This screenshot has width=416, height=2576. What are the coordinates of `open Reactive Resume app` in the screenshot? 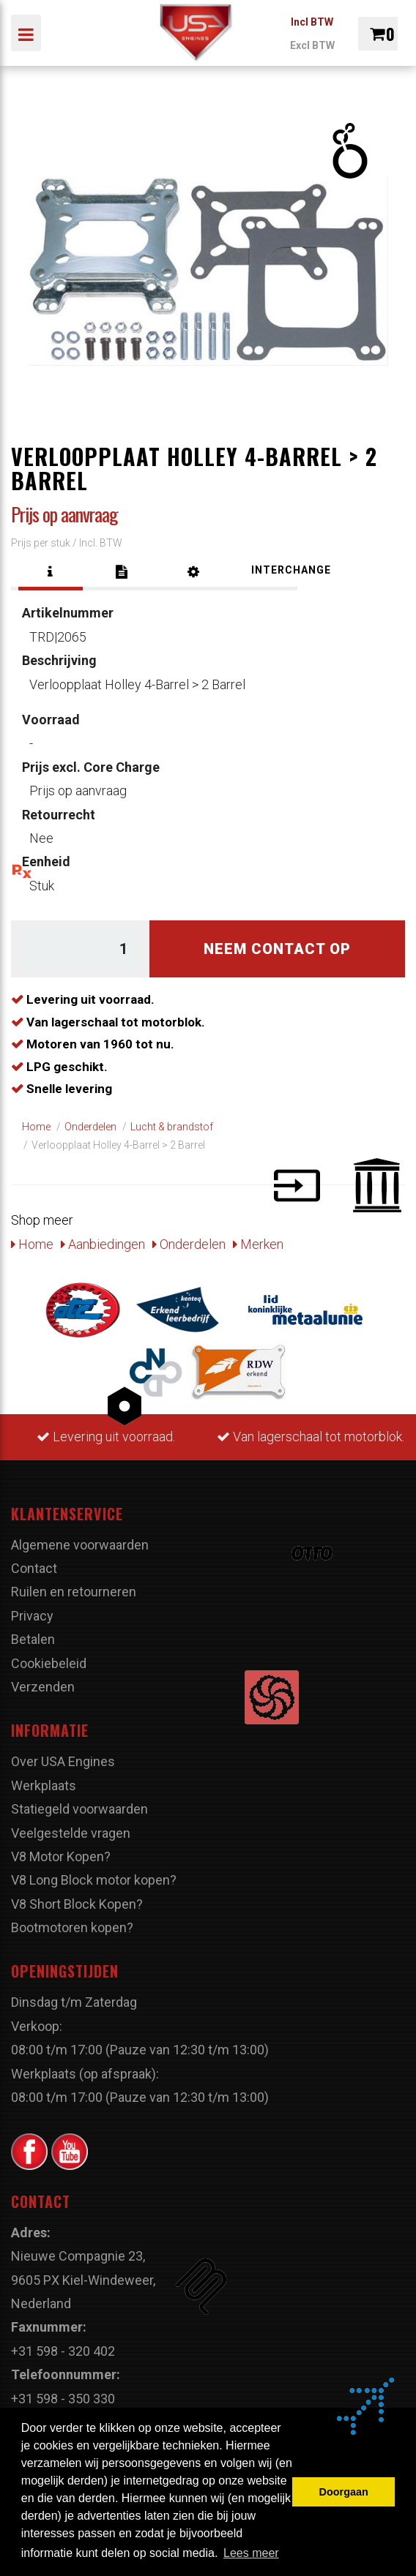 It's located at (22, 871).